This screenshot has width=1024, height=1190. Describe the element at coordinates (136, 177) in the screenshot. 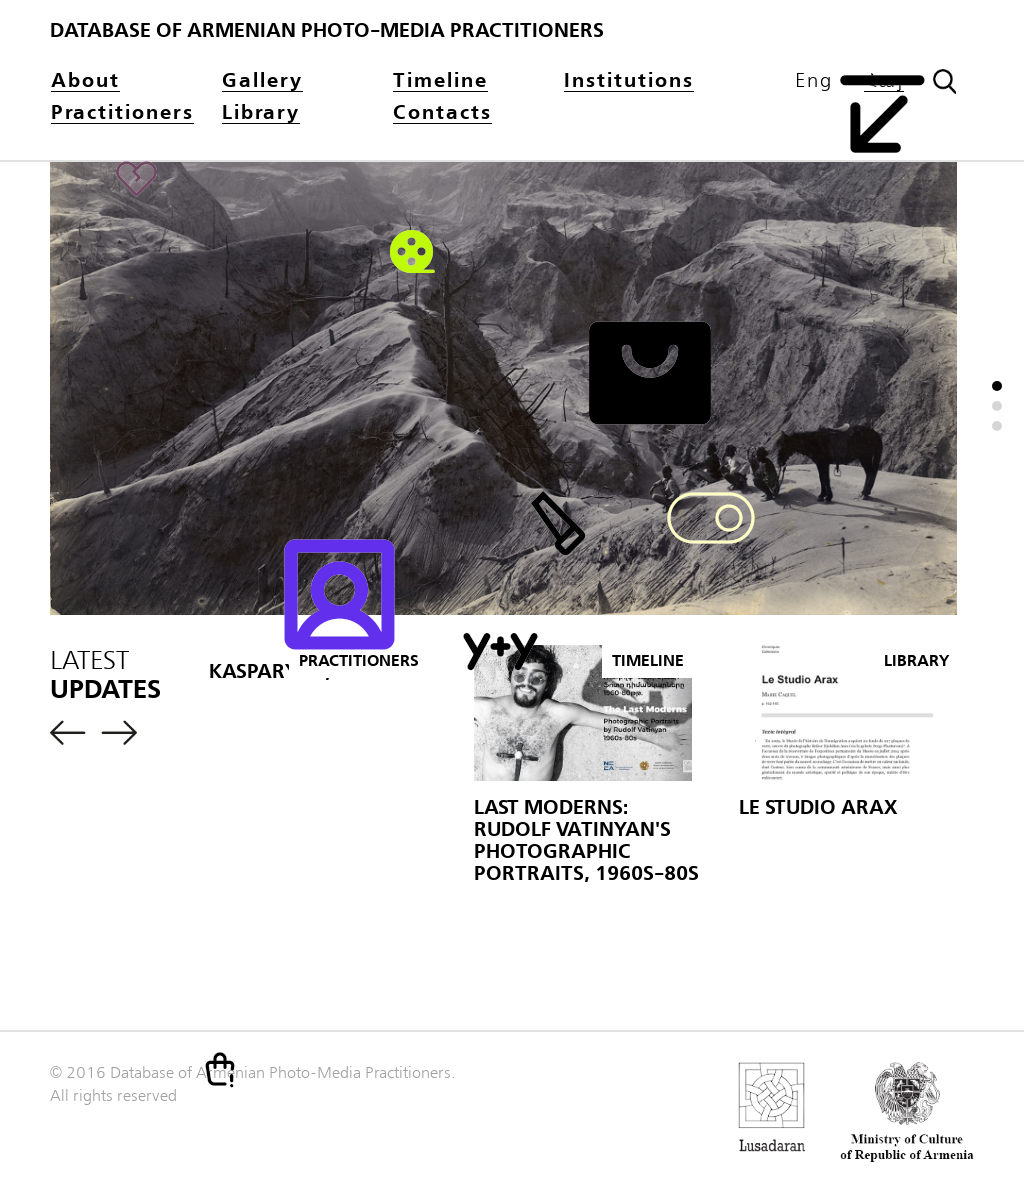

I see `unlike or remove from favorites` at that location.